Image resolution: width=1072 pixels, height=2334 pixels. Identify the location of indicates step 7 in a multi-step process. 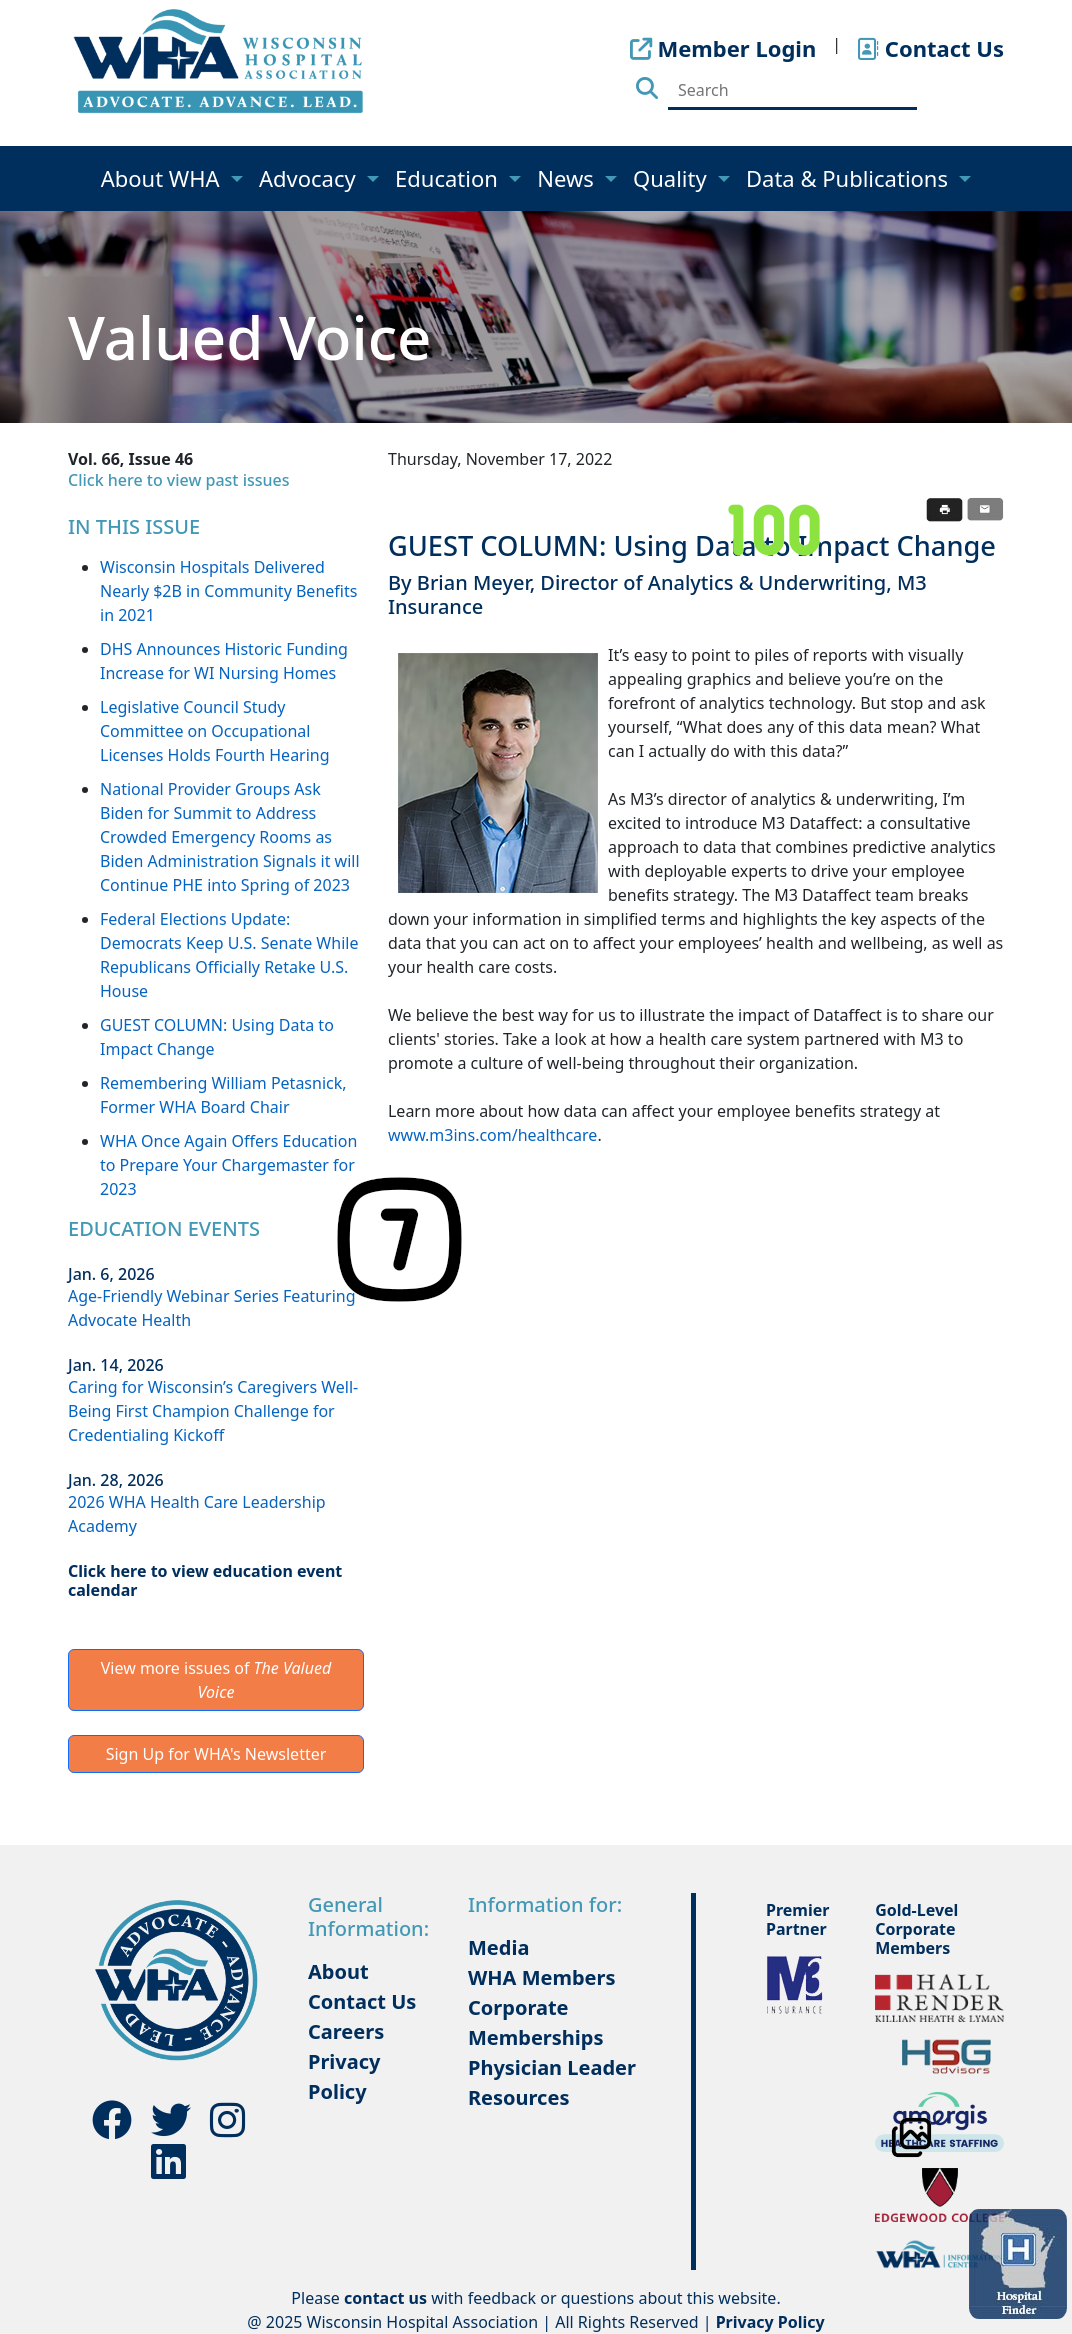
(399, 1239).